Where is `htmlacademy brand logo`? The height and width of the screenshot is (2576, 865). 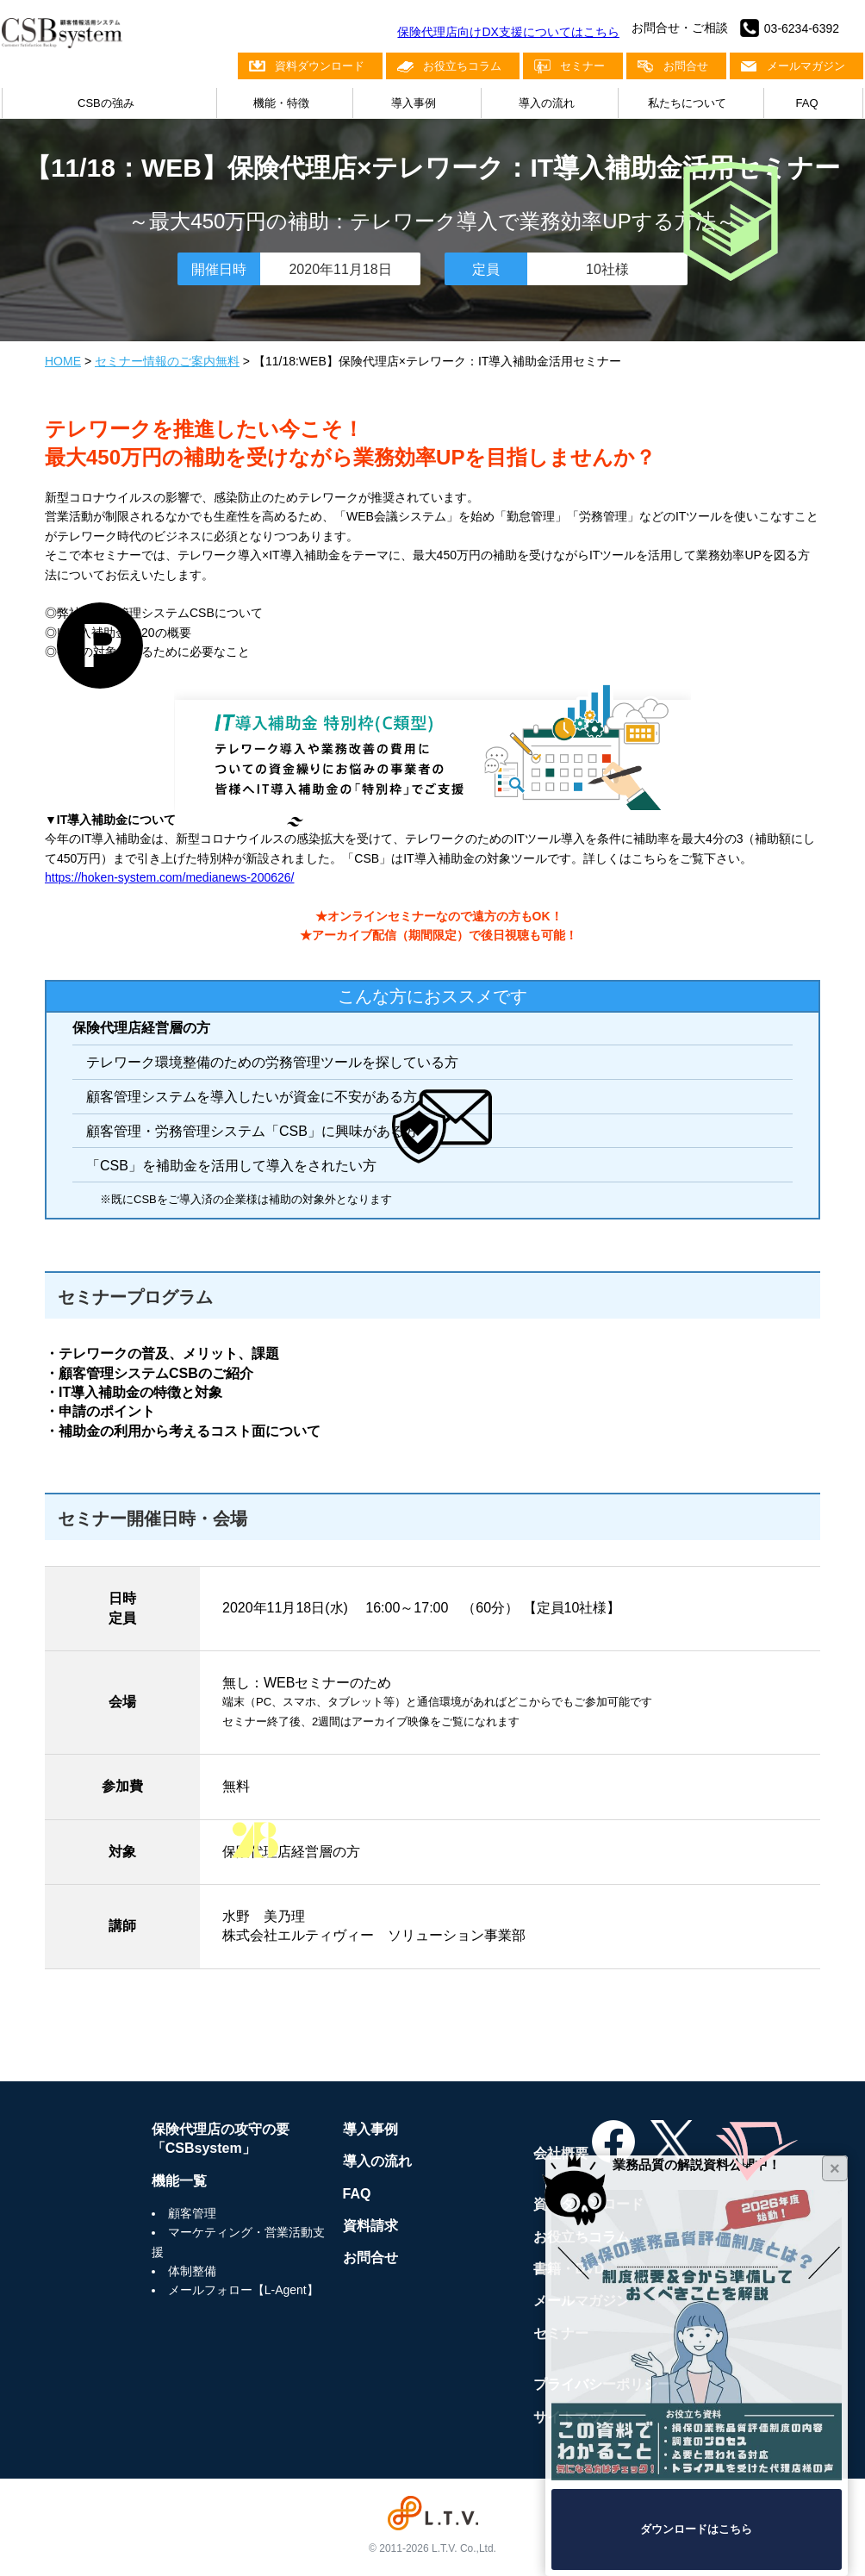 htmlacademy brand logo is located at coordinates (731, 221).